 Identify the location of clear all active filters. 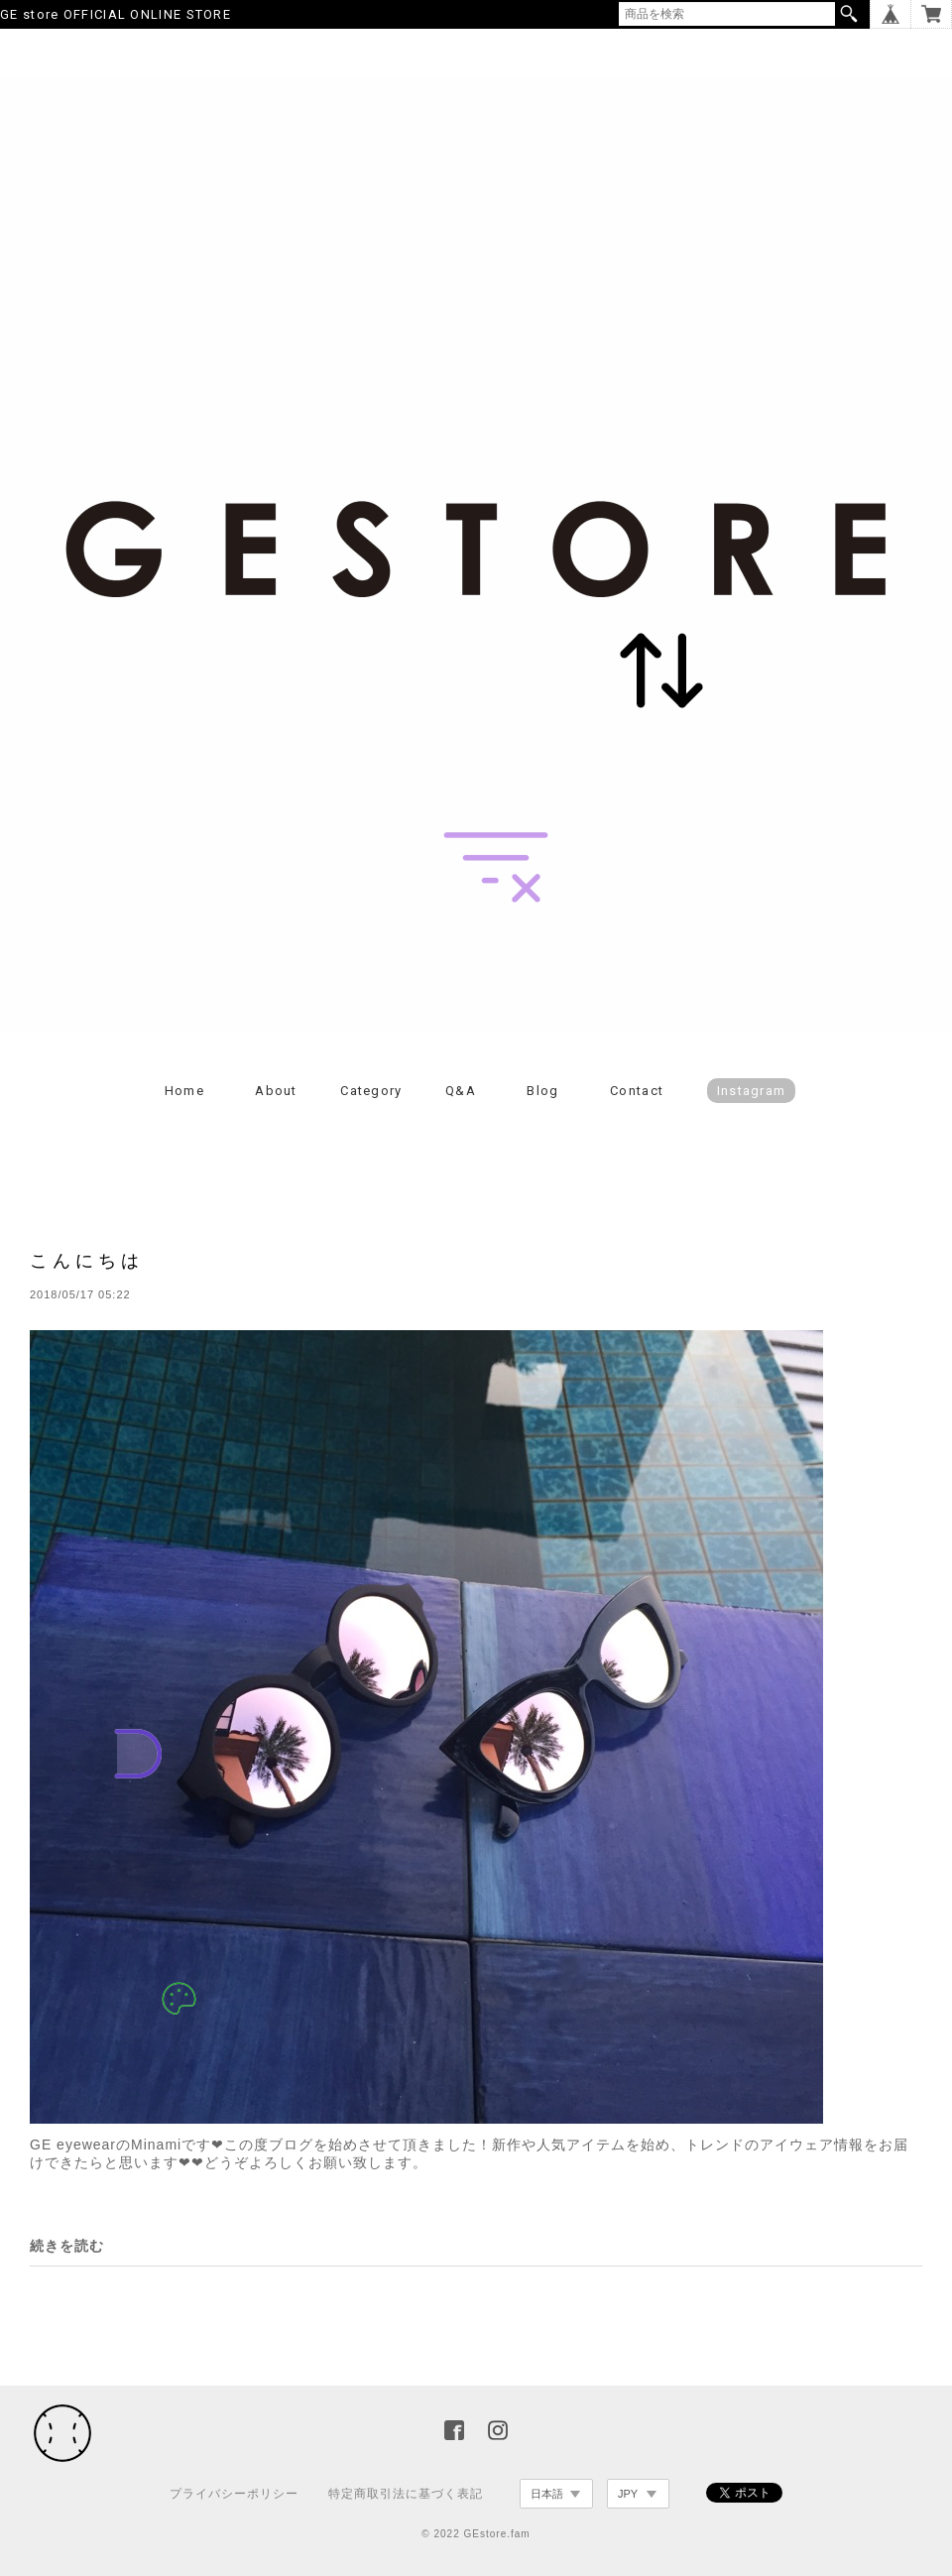
(496, 854).